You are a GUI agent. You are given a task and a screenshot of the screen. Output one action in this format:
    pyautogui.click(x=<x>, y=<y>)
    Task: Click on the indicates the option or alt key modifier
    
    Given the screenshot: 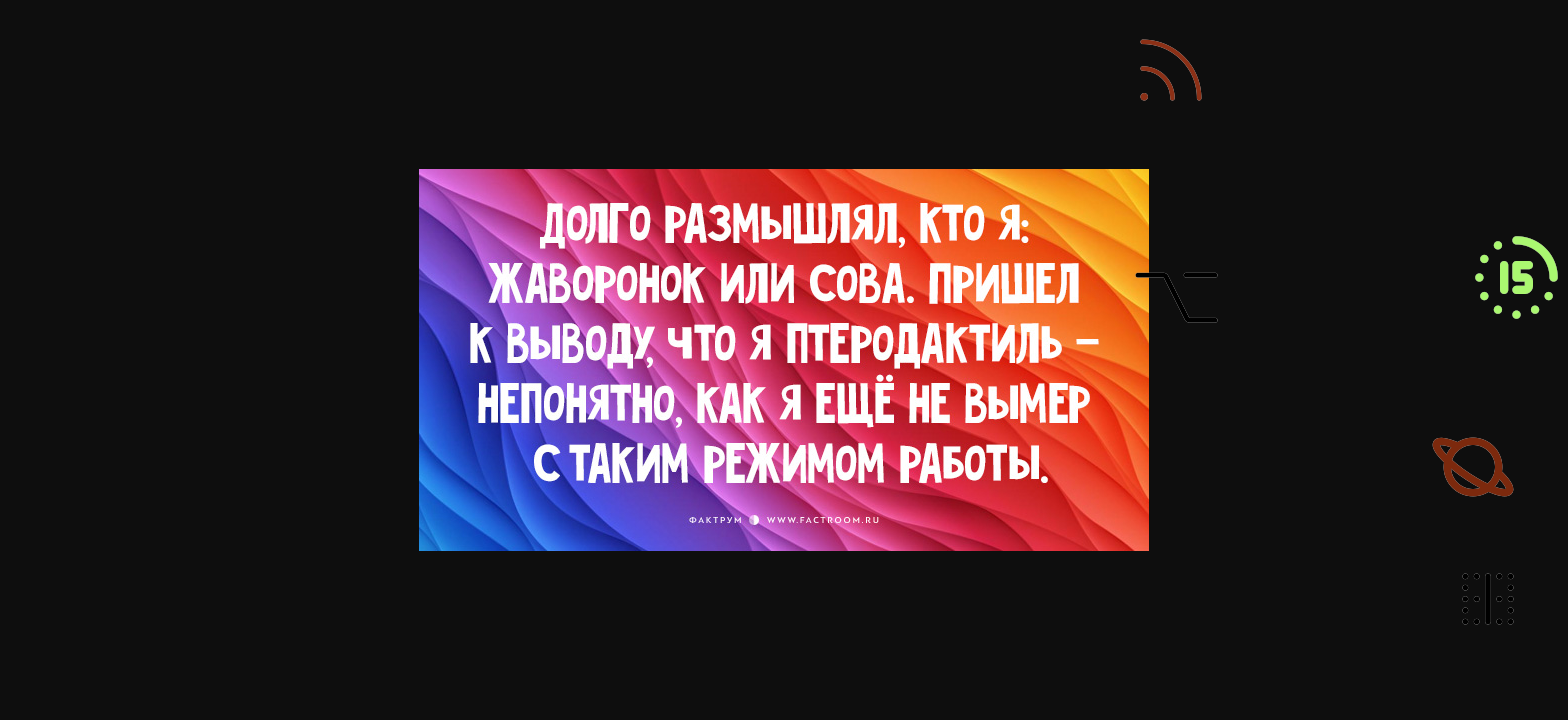 What is the action you would take?
    pyautogui.click(x=1176, y=294)
    